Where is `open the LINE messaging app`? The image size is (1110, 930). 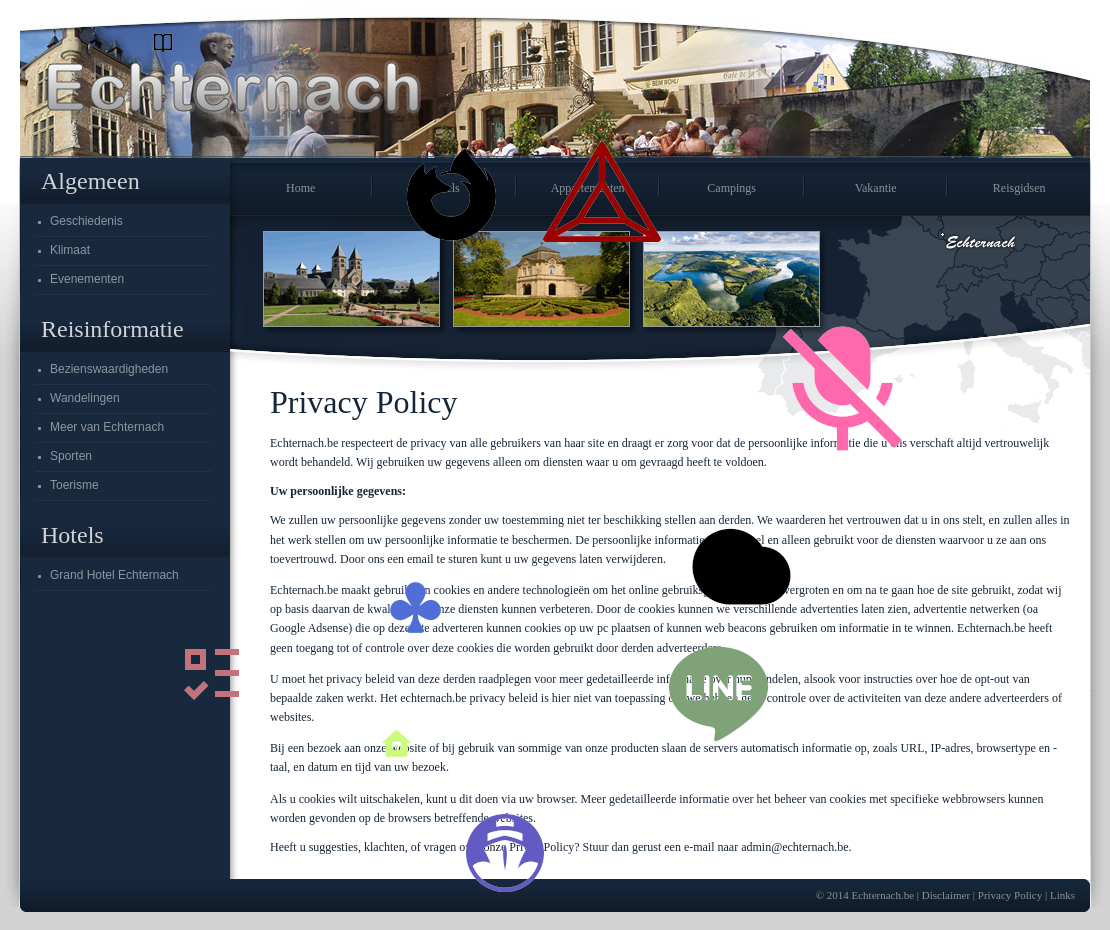 open the LINE messaging app is located at coordinates (718, 693).